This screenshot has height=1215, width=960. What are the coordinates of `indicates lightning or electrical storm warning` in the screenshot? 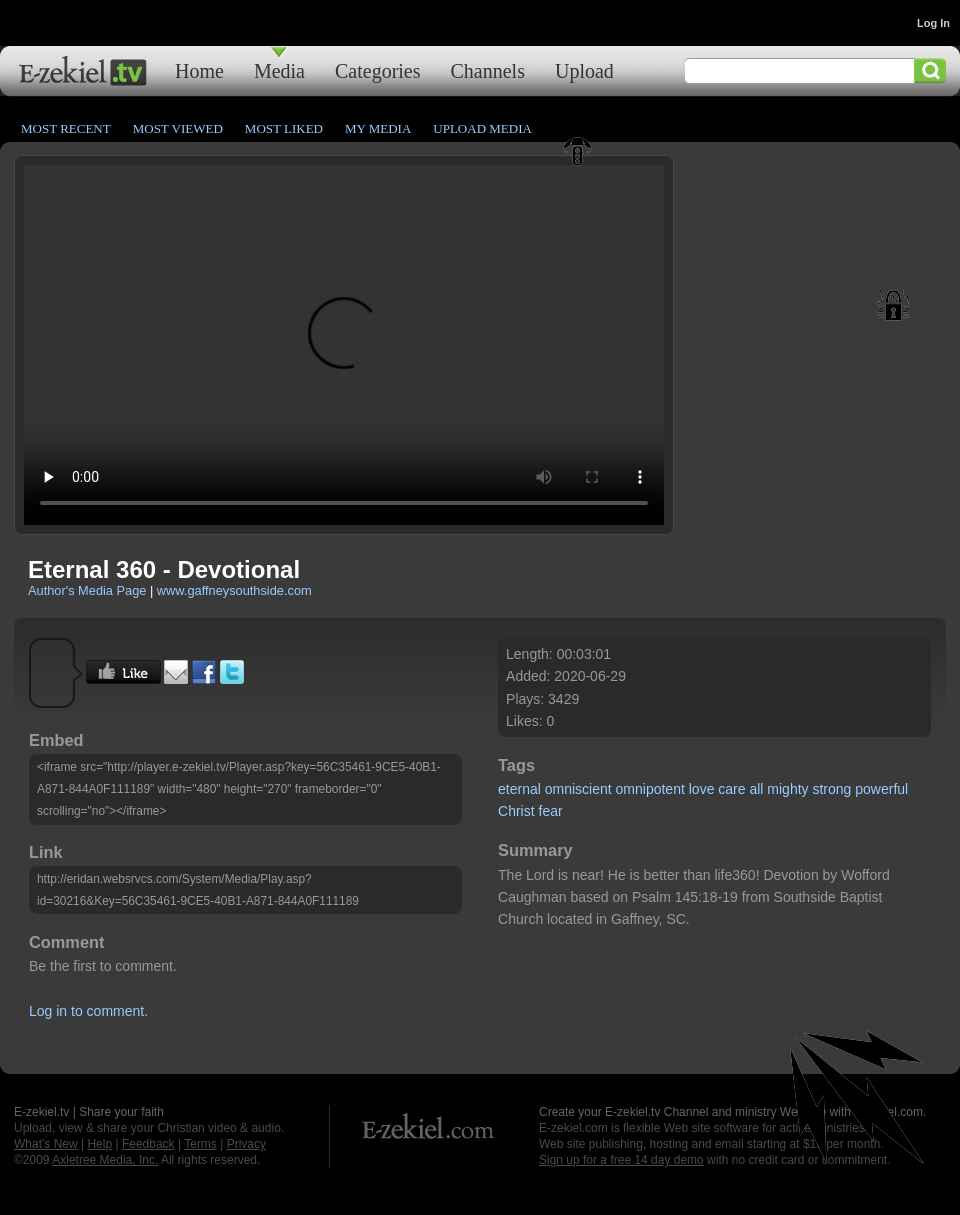 It's located at (856, 1097).